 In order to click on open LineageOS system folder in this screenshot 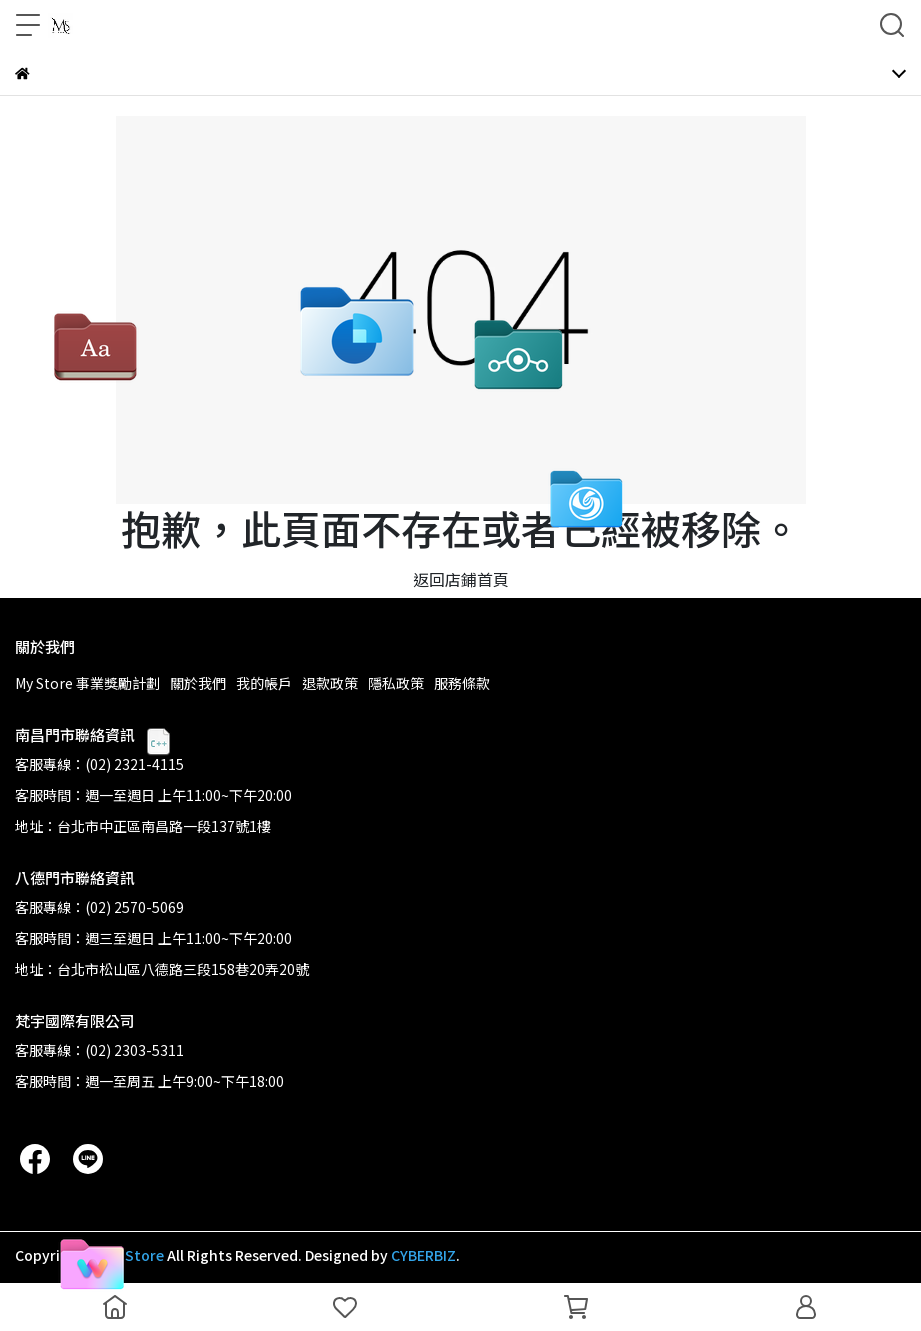, I will do `click(518, 357)`.